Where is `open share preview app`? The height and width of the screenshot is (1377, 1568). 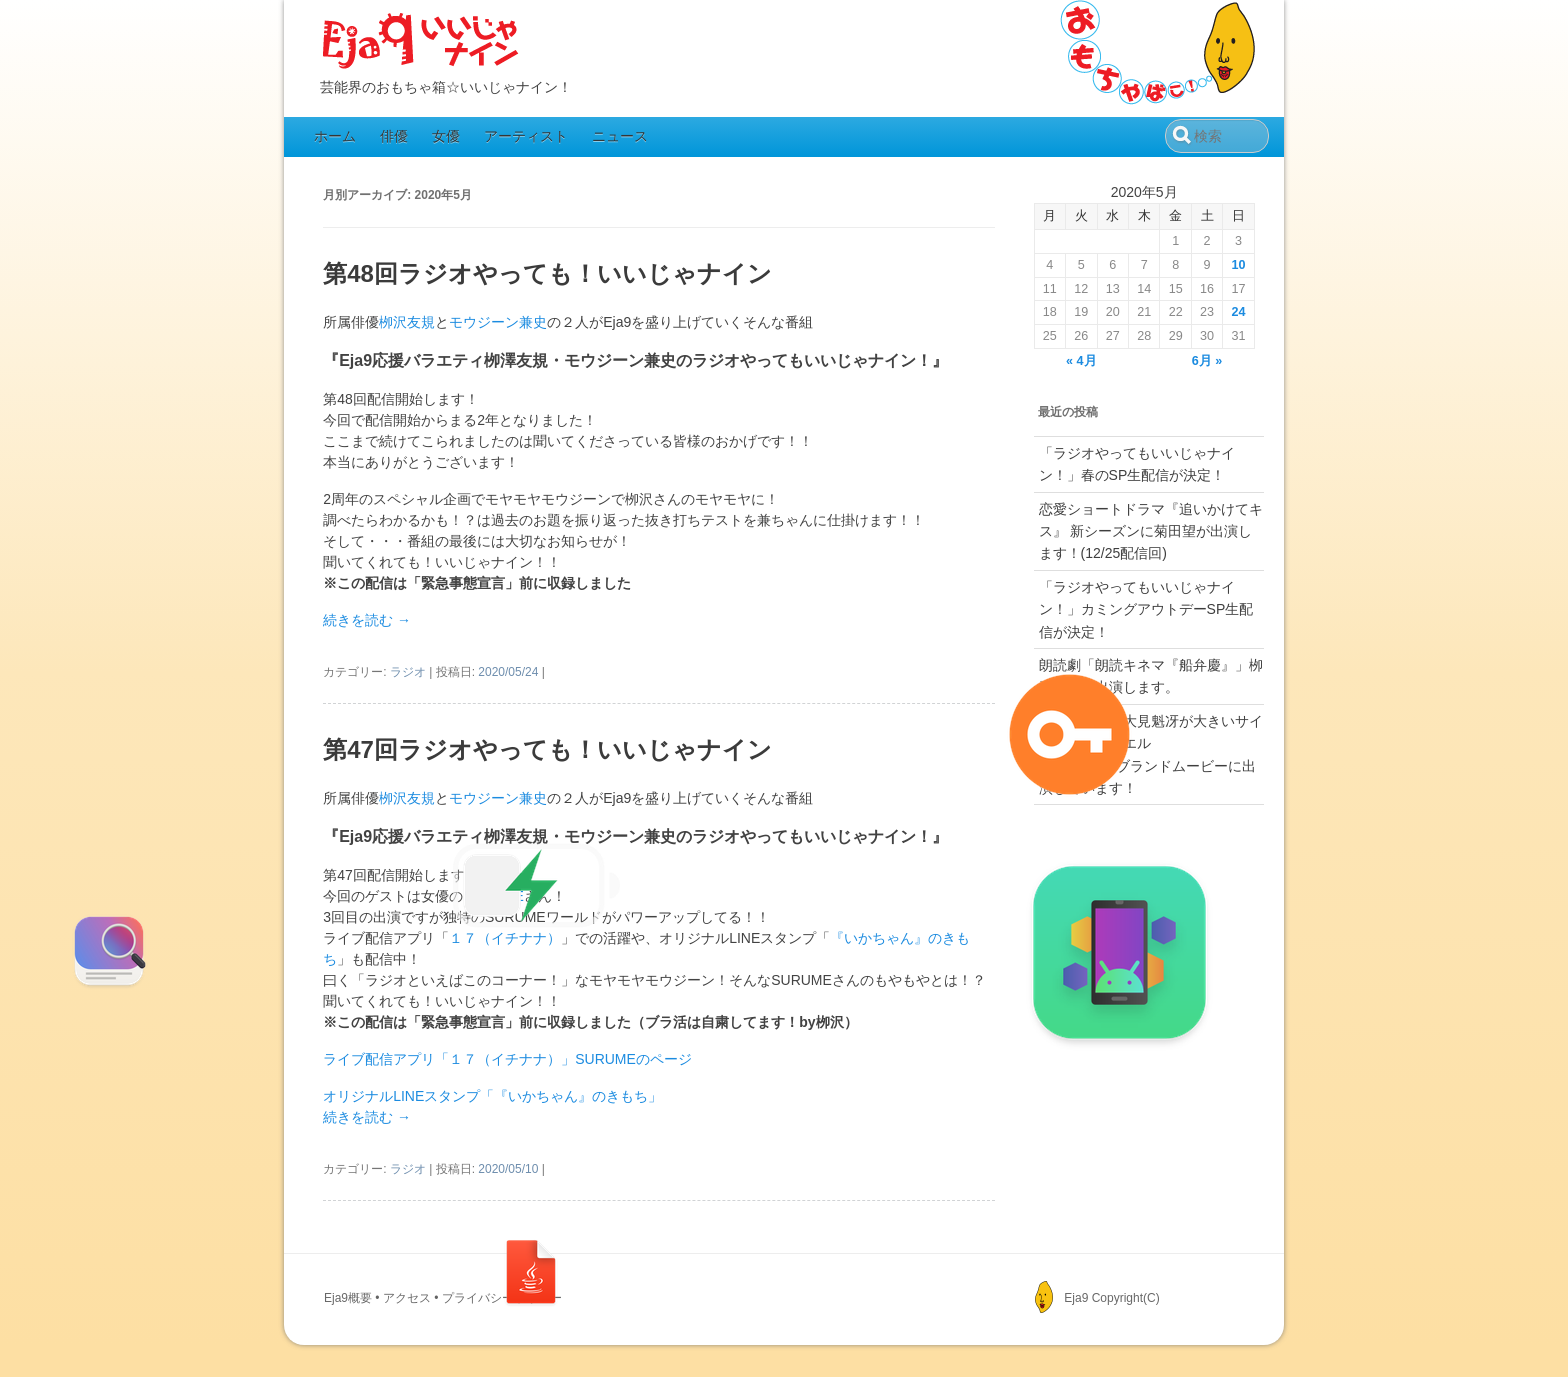
open share preview app is located at coordinates (109, 951).